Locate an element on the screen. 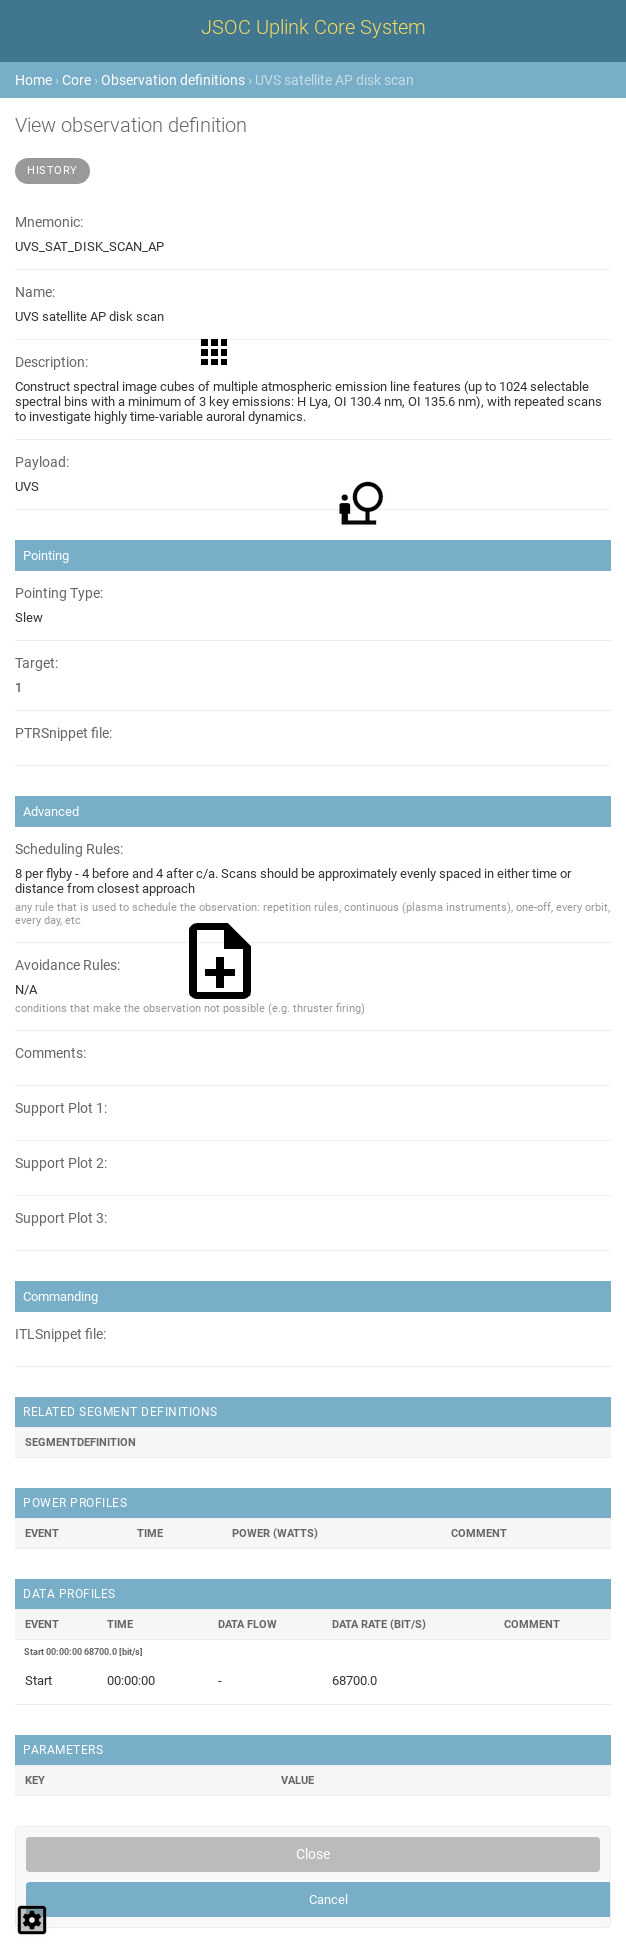 Image resolution: width=626 pixels, height=1958 pixels. open the app drawer or launcher is located at coordinates (214, 352).